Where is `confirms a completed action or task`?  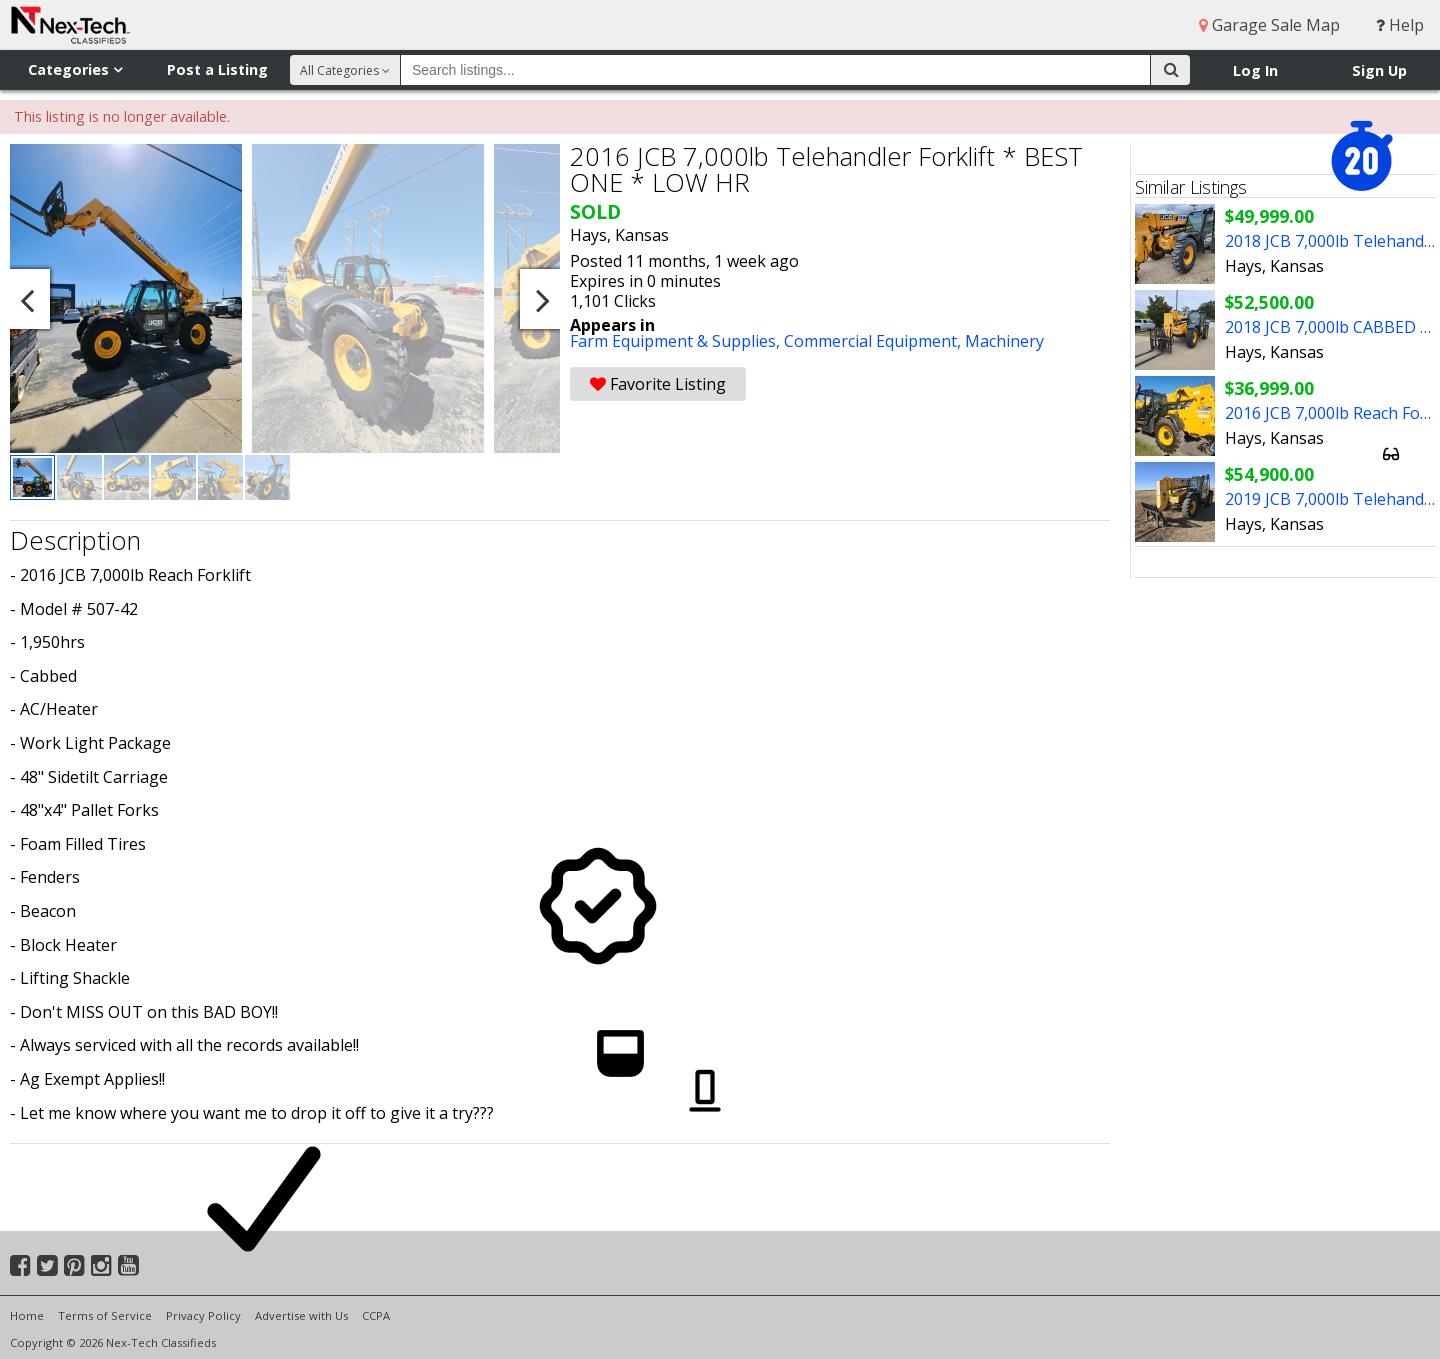
confirms a completed action or task is located at coordinates (264, 1195).